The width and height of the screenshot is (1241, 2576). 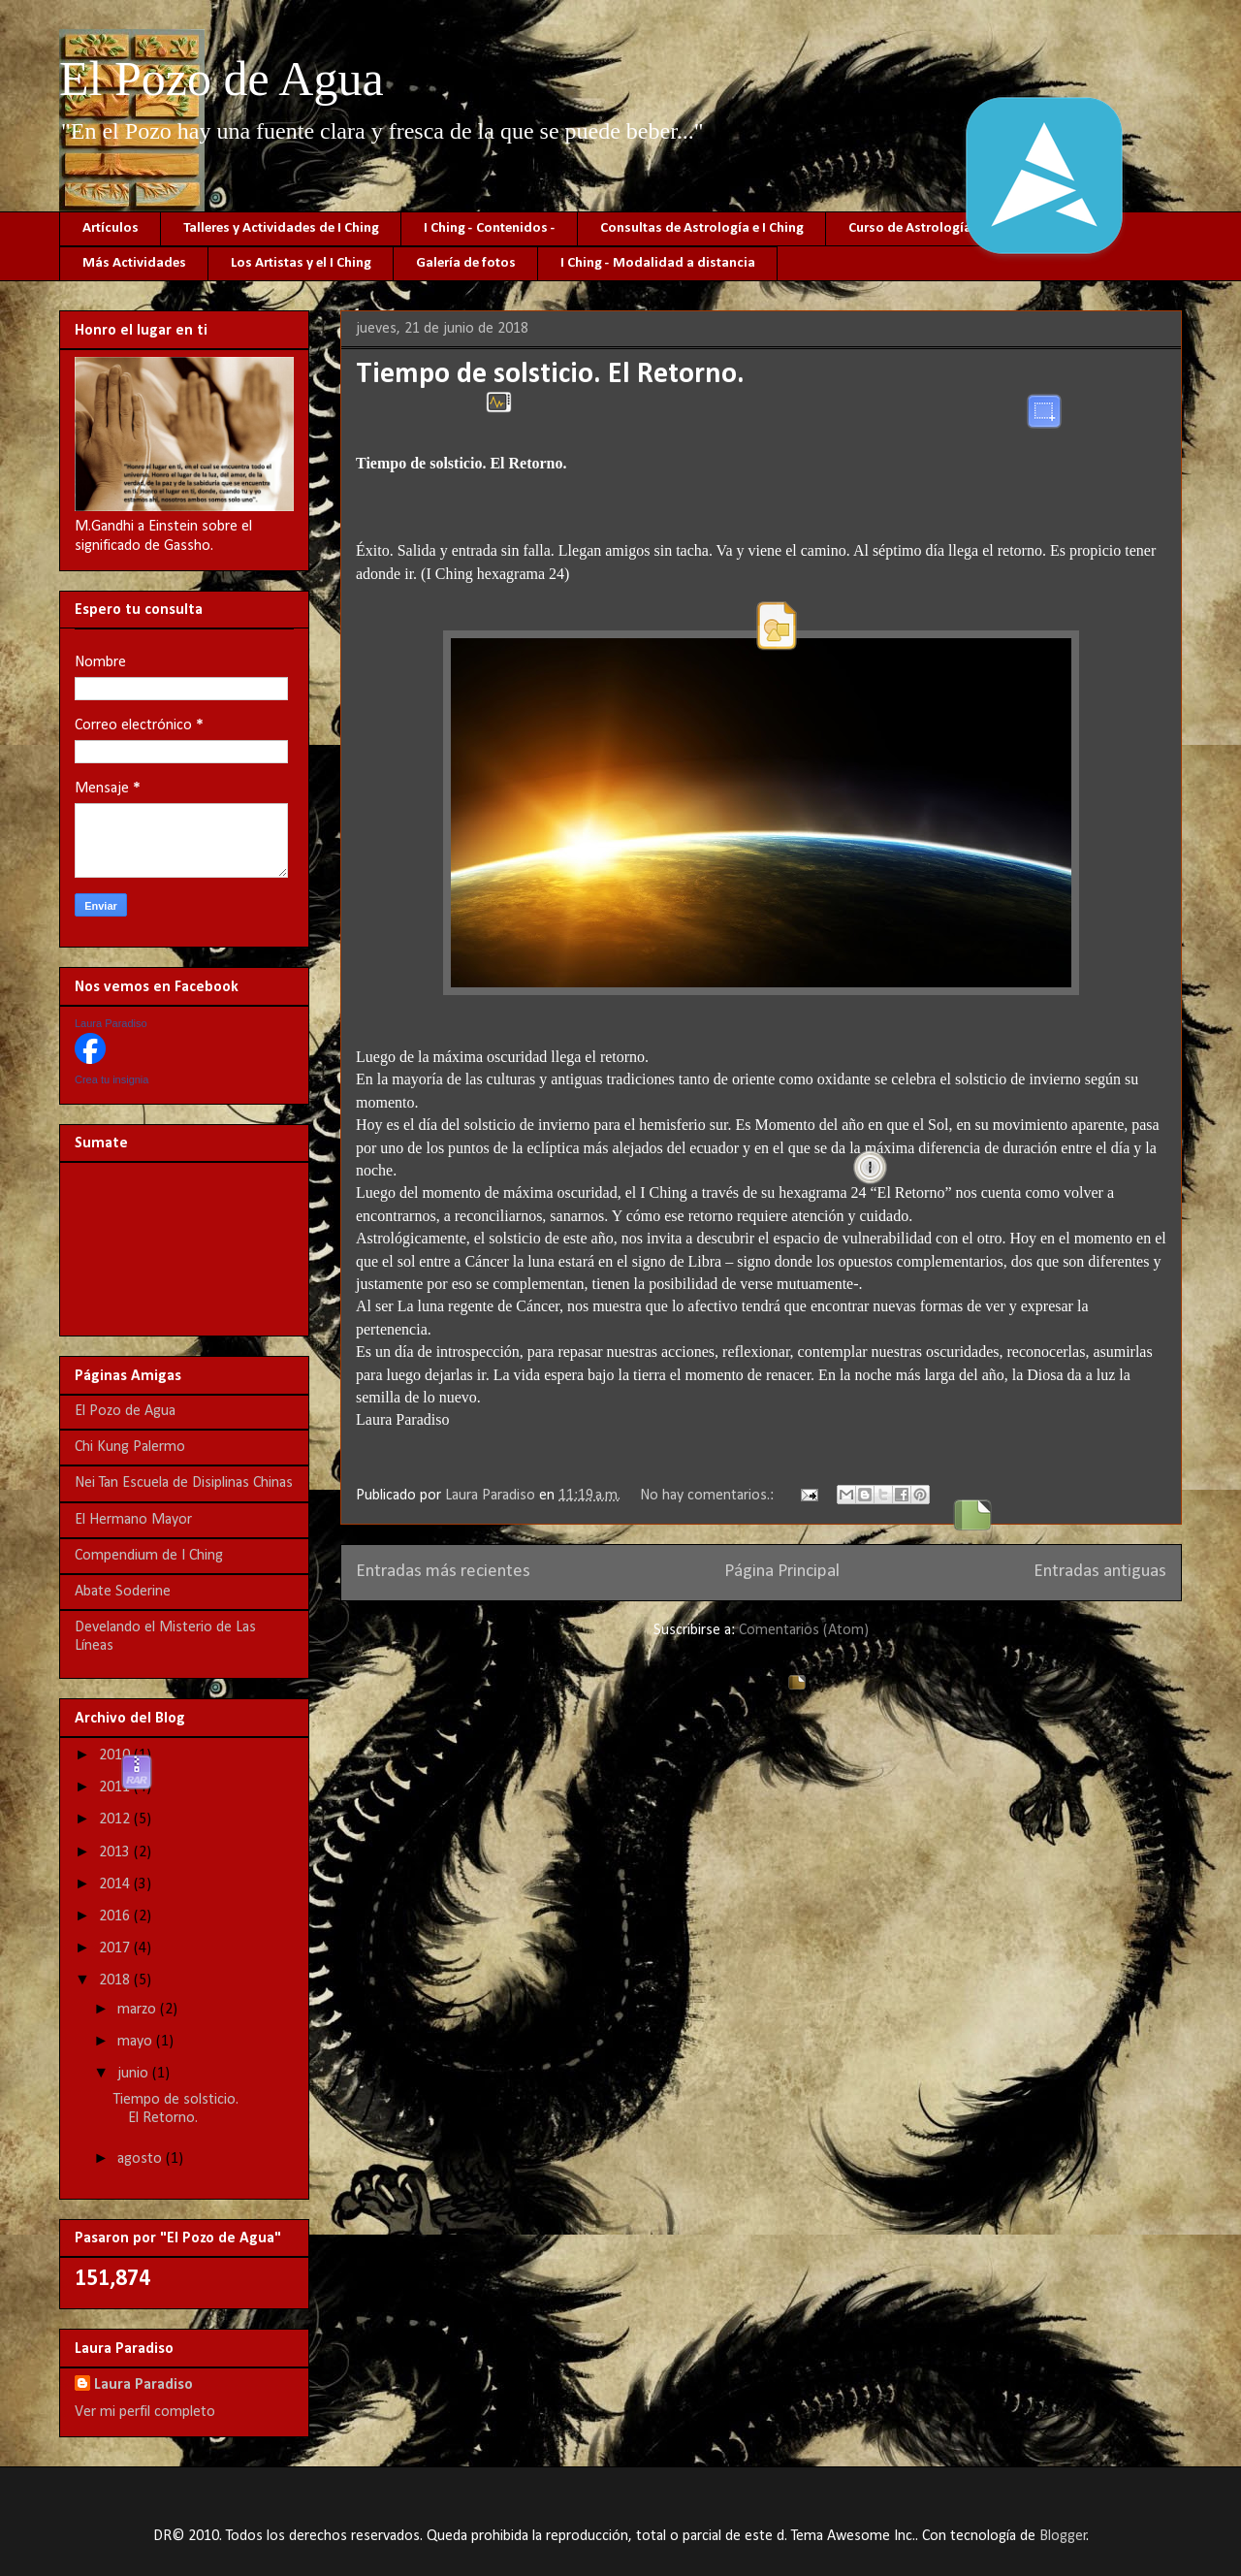 What do you see at coordinates (498, 402) in the screenshot?
I see `open system monitor application` at bounding box center [498, 402].